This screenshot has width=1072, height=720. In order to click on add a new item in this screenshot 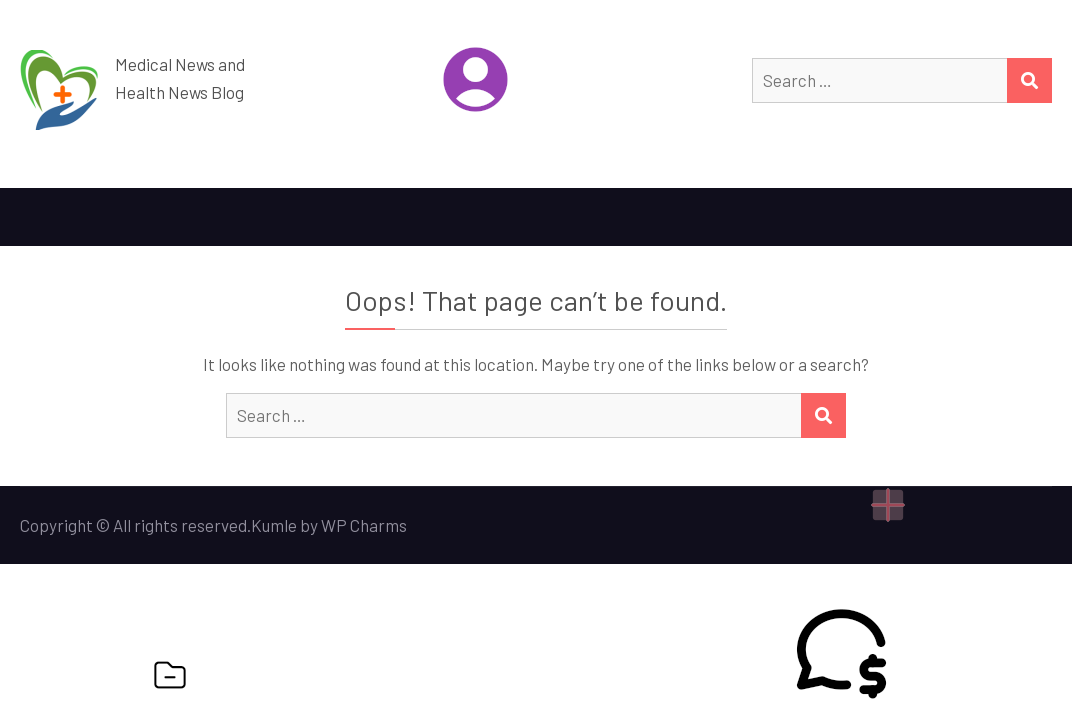, I will do `click(888, 505)`.